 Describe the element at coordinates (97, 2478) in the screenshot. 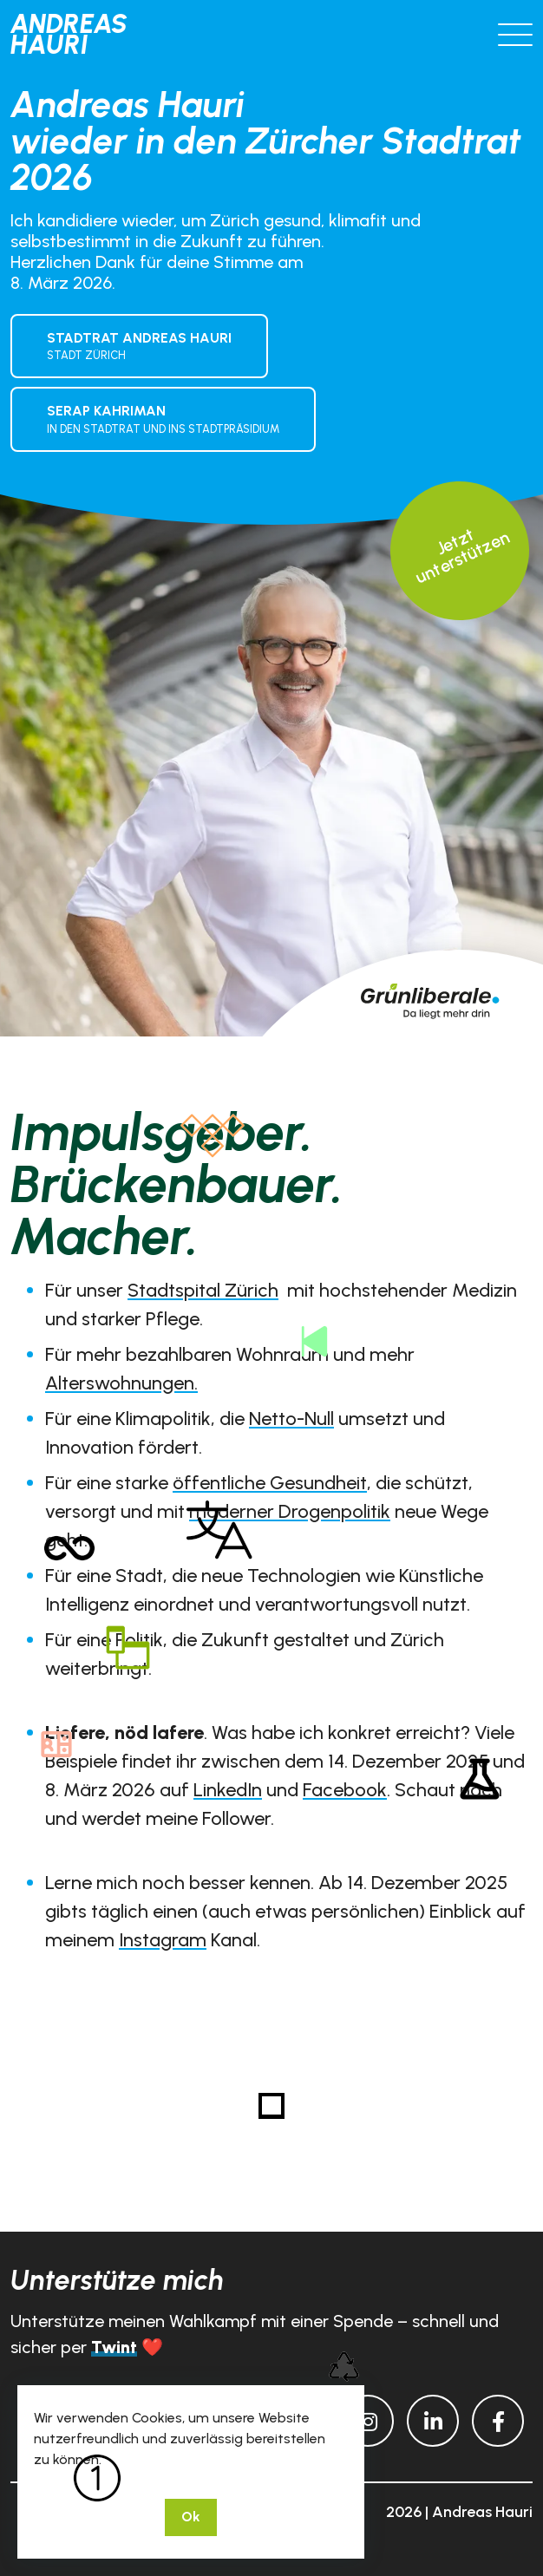

I see `indicates the first step in a process or sequence` at that location.